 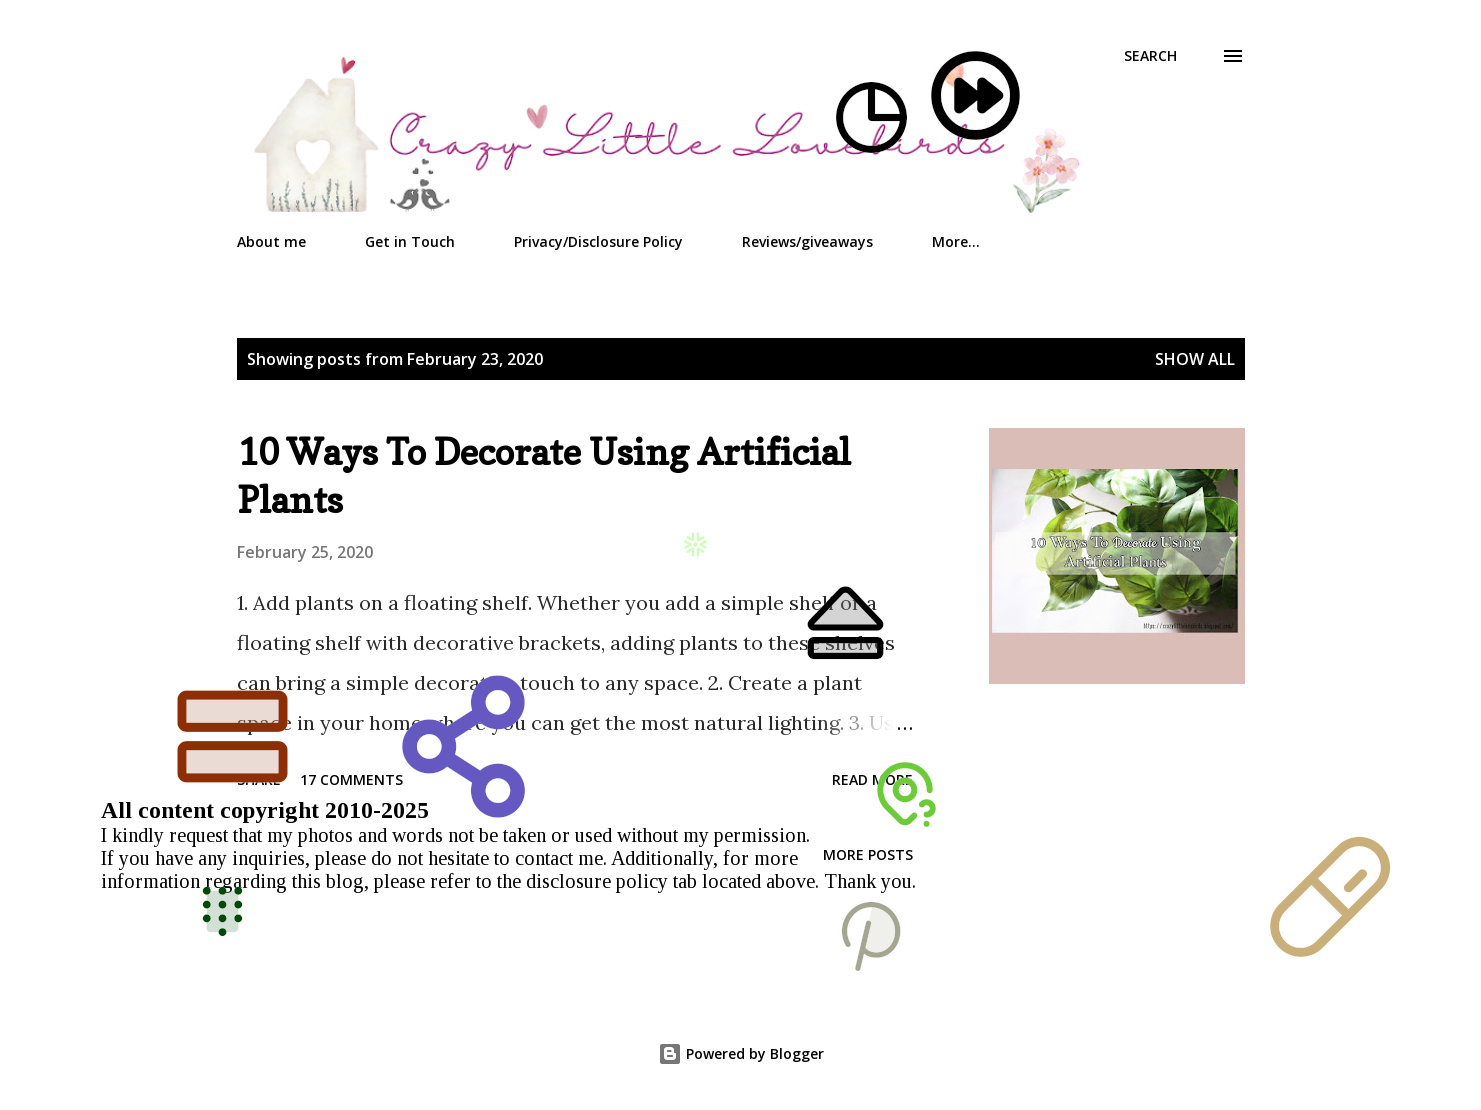 I want to click on connect to Snowflake data platform, so click(x=695, y=544).